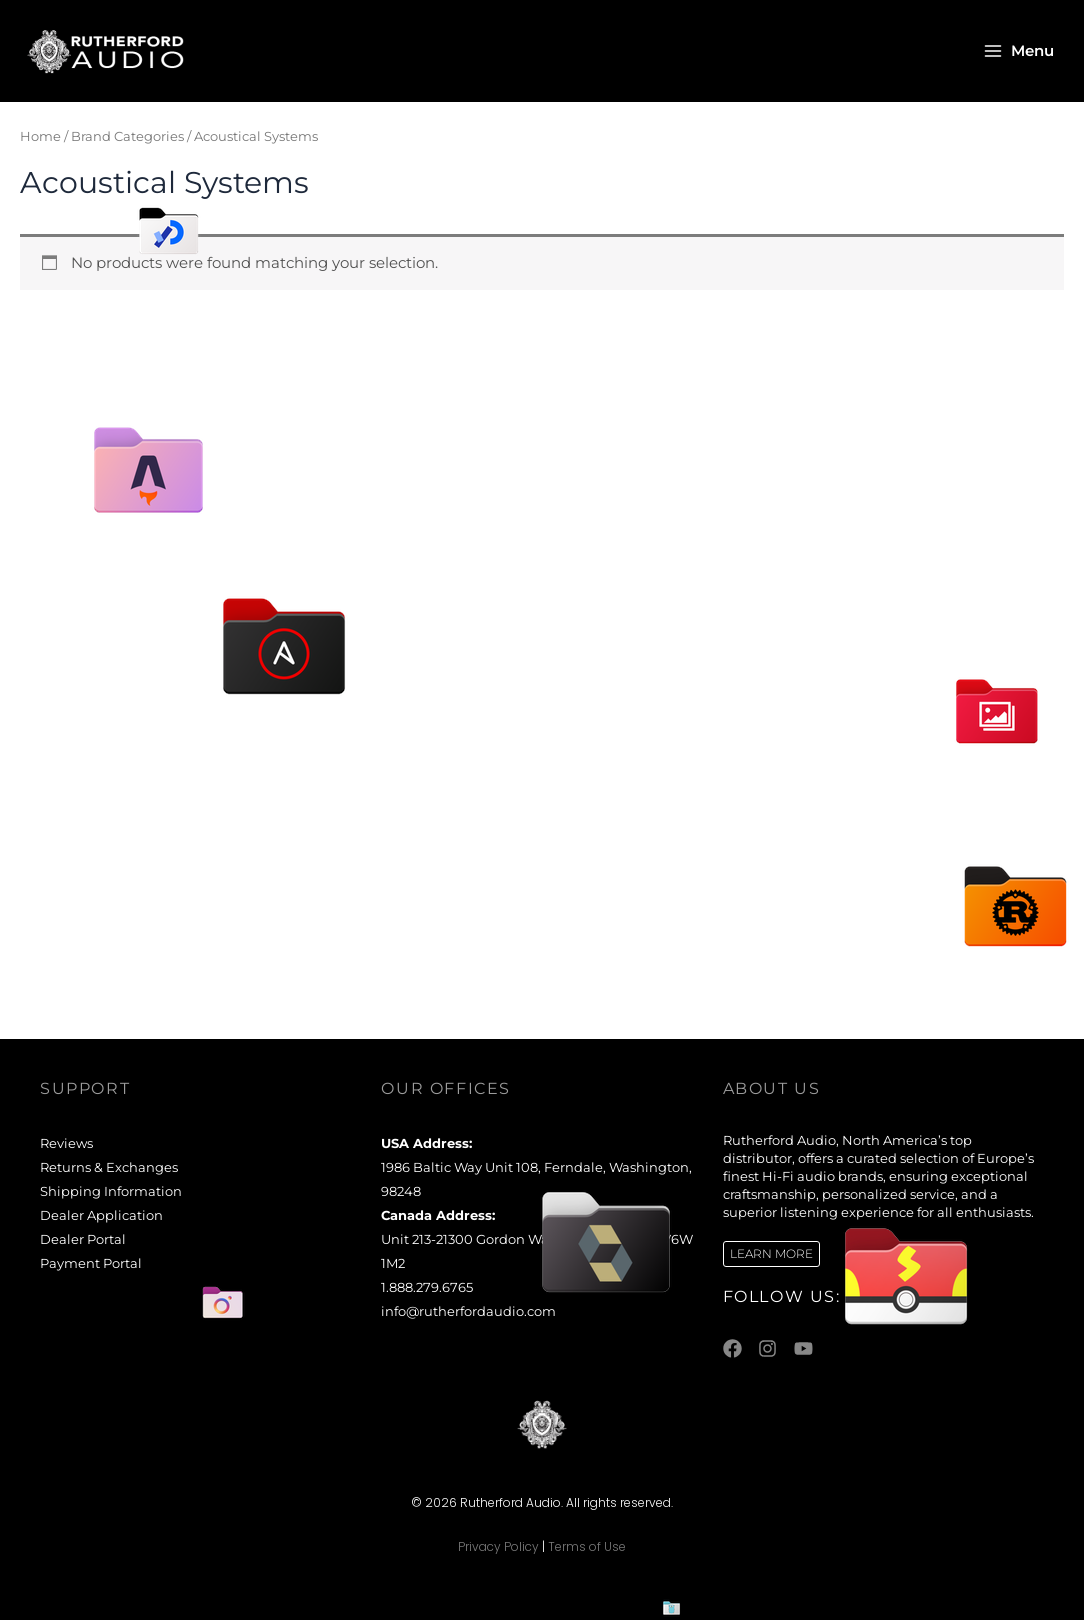 The height and width of the screenshot is (1620, 1084). Describe the element at coordinates (148, 473) in the screenshot. I see `open astro project folder` at that location.